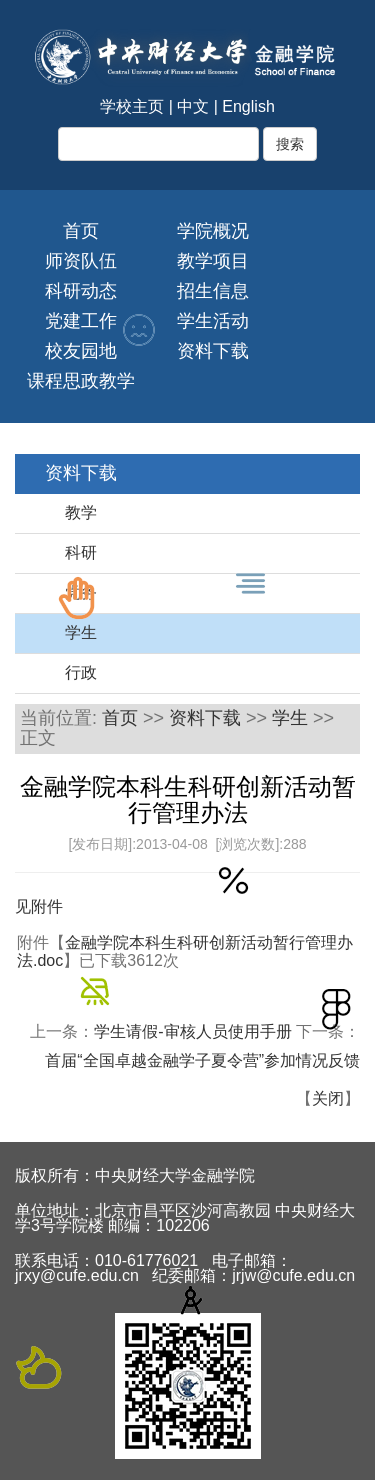  What do you see at coordinates (250, 583) in the screenshot?
I see `align text to the right` at bounding box center [250, 583].